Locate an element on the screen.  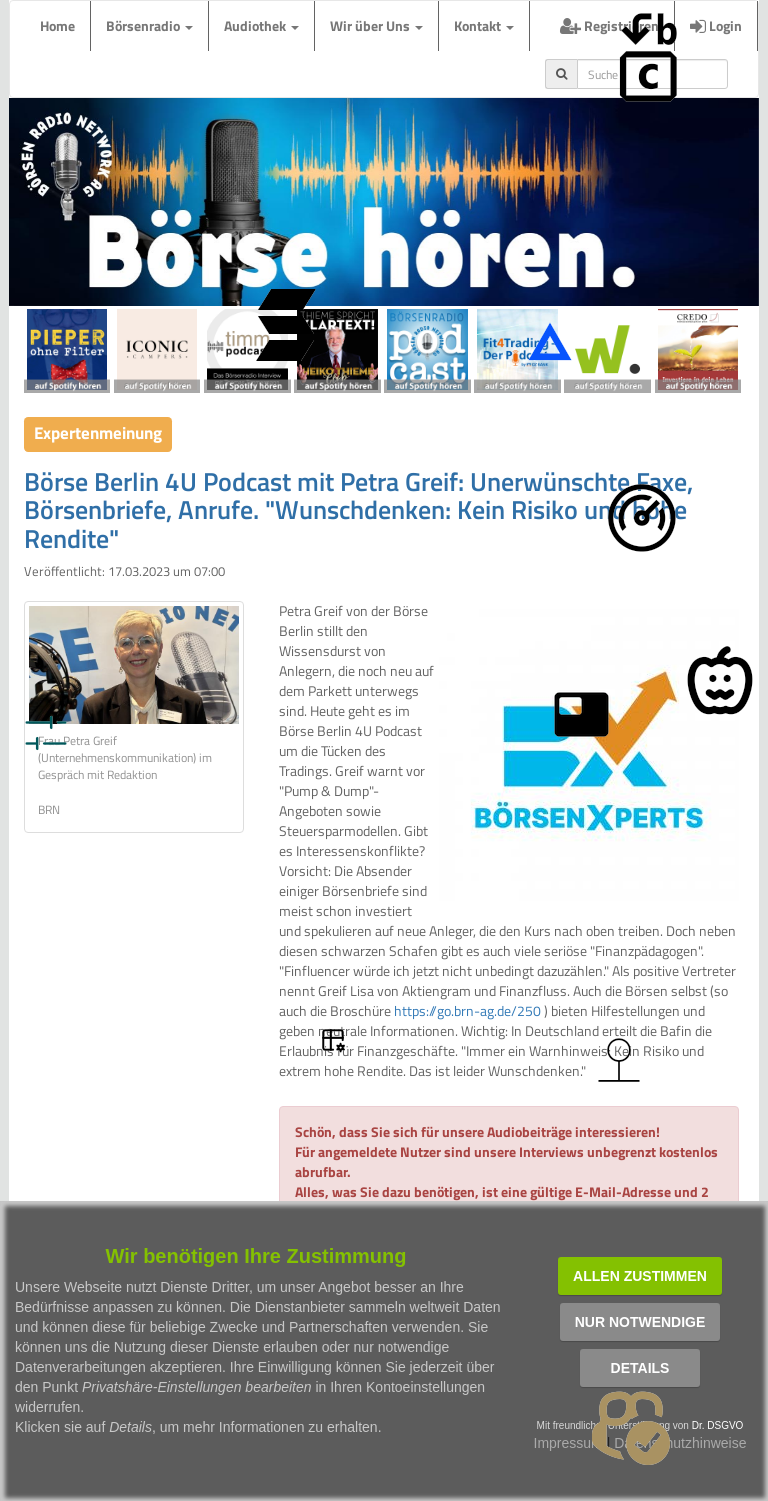
customize table settings is located at coordinates (333, 1040).